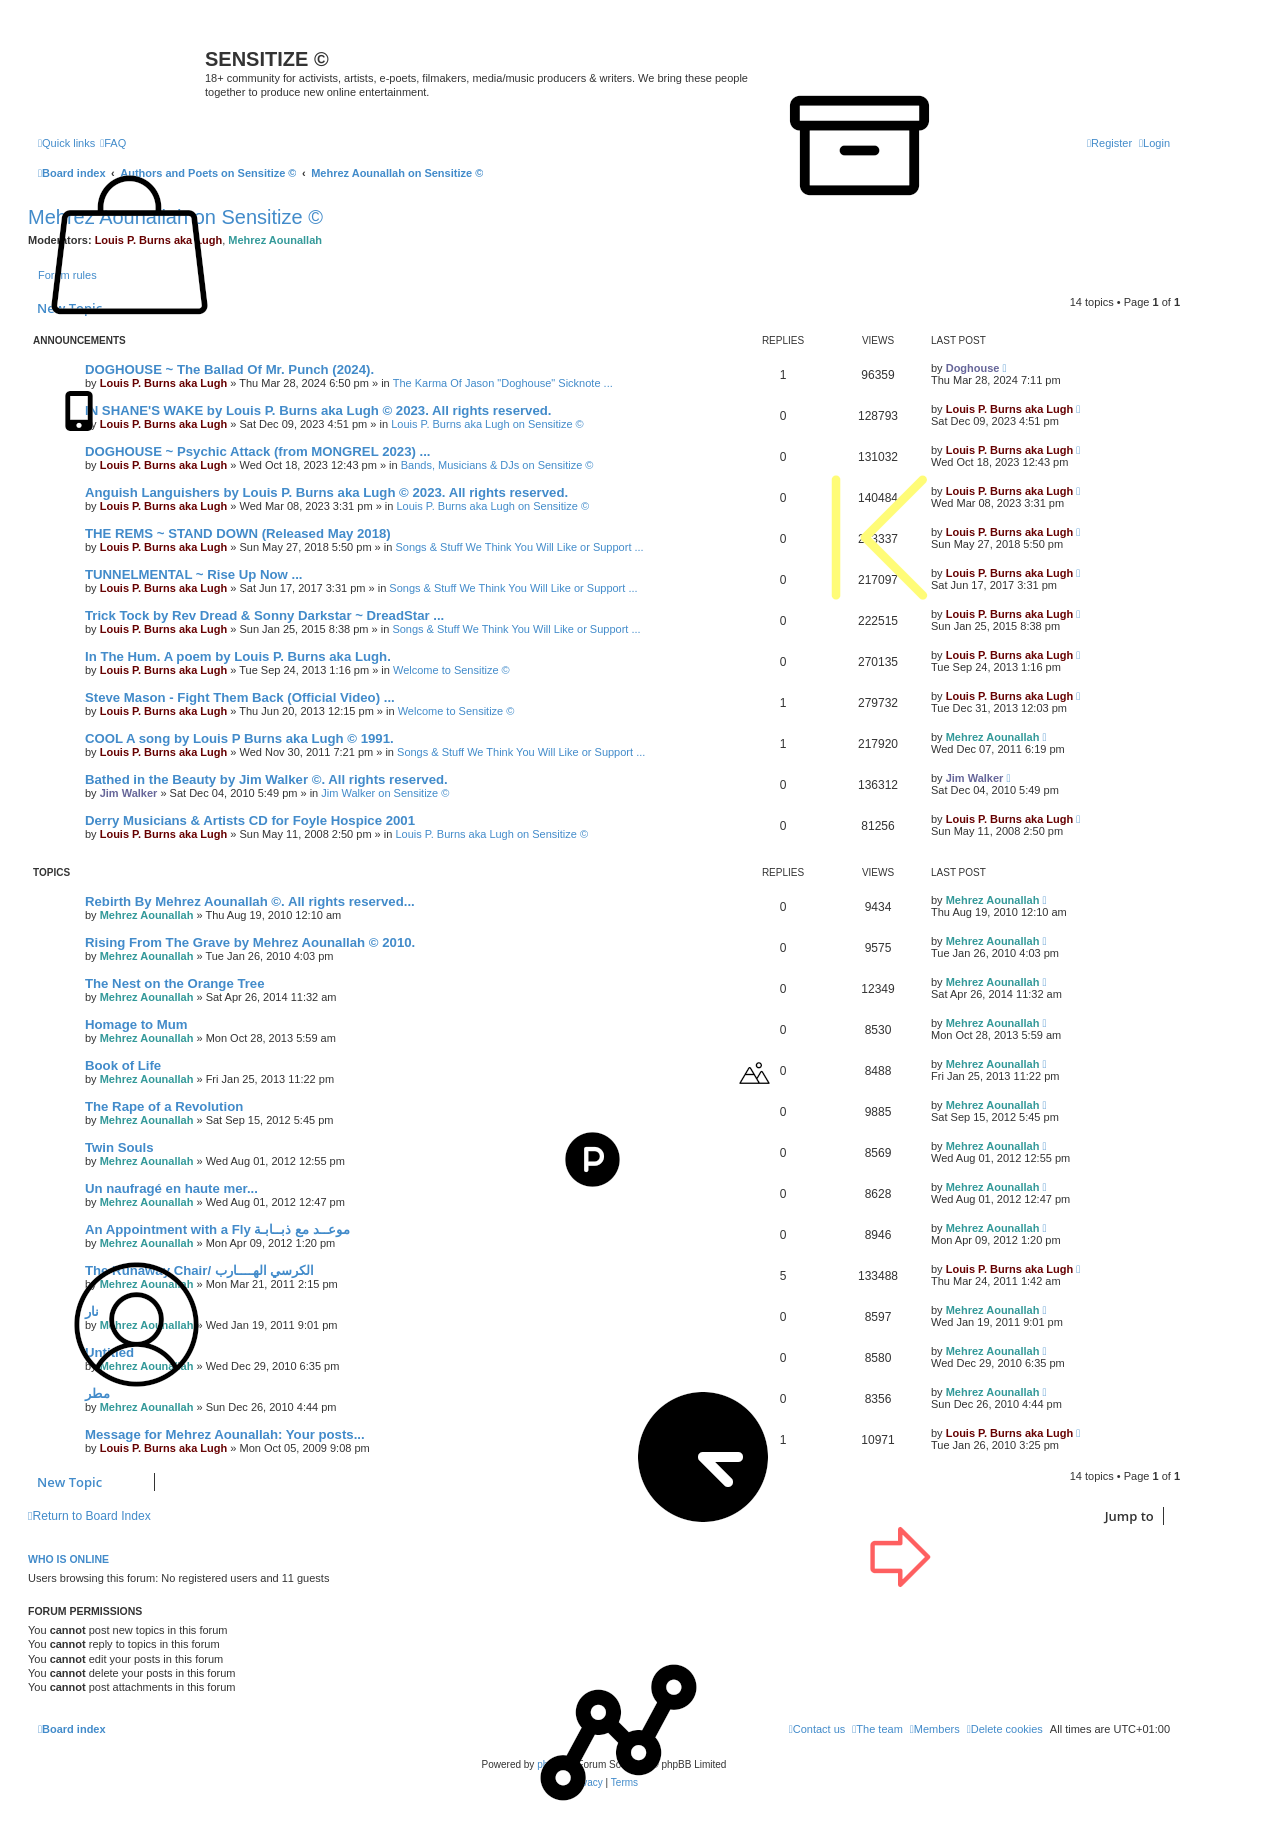 The height and width of the screenshot is (1830, 1280). Describe the element at coordinates (129, 253) in the screenshot. I see `view your shopping bag` at that location.